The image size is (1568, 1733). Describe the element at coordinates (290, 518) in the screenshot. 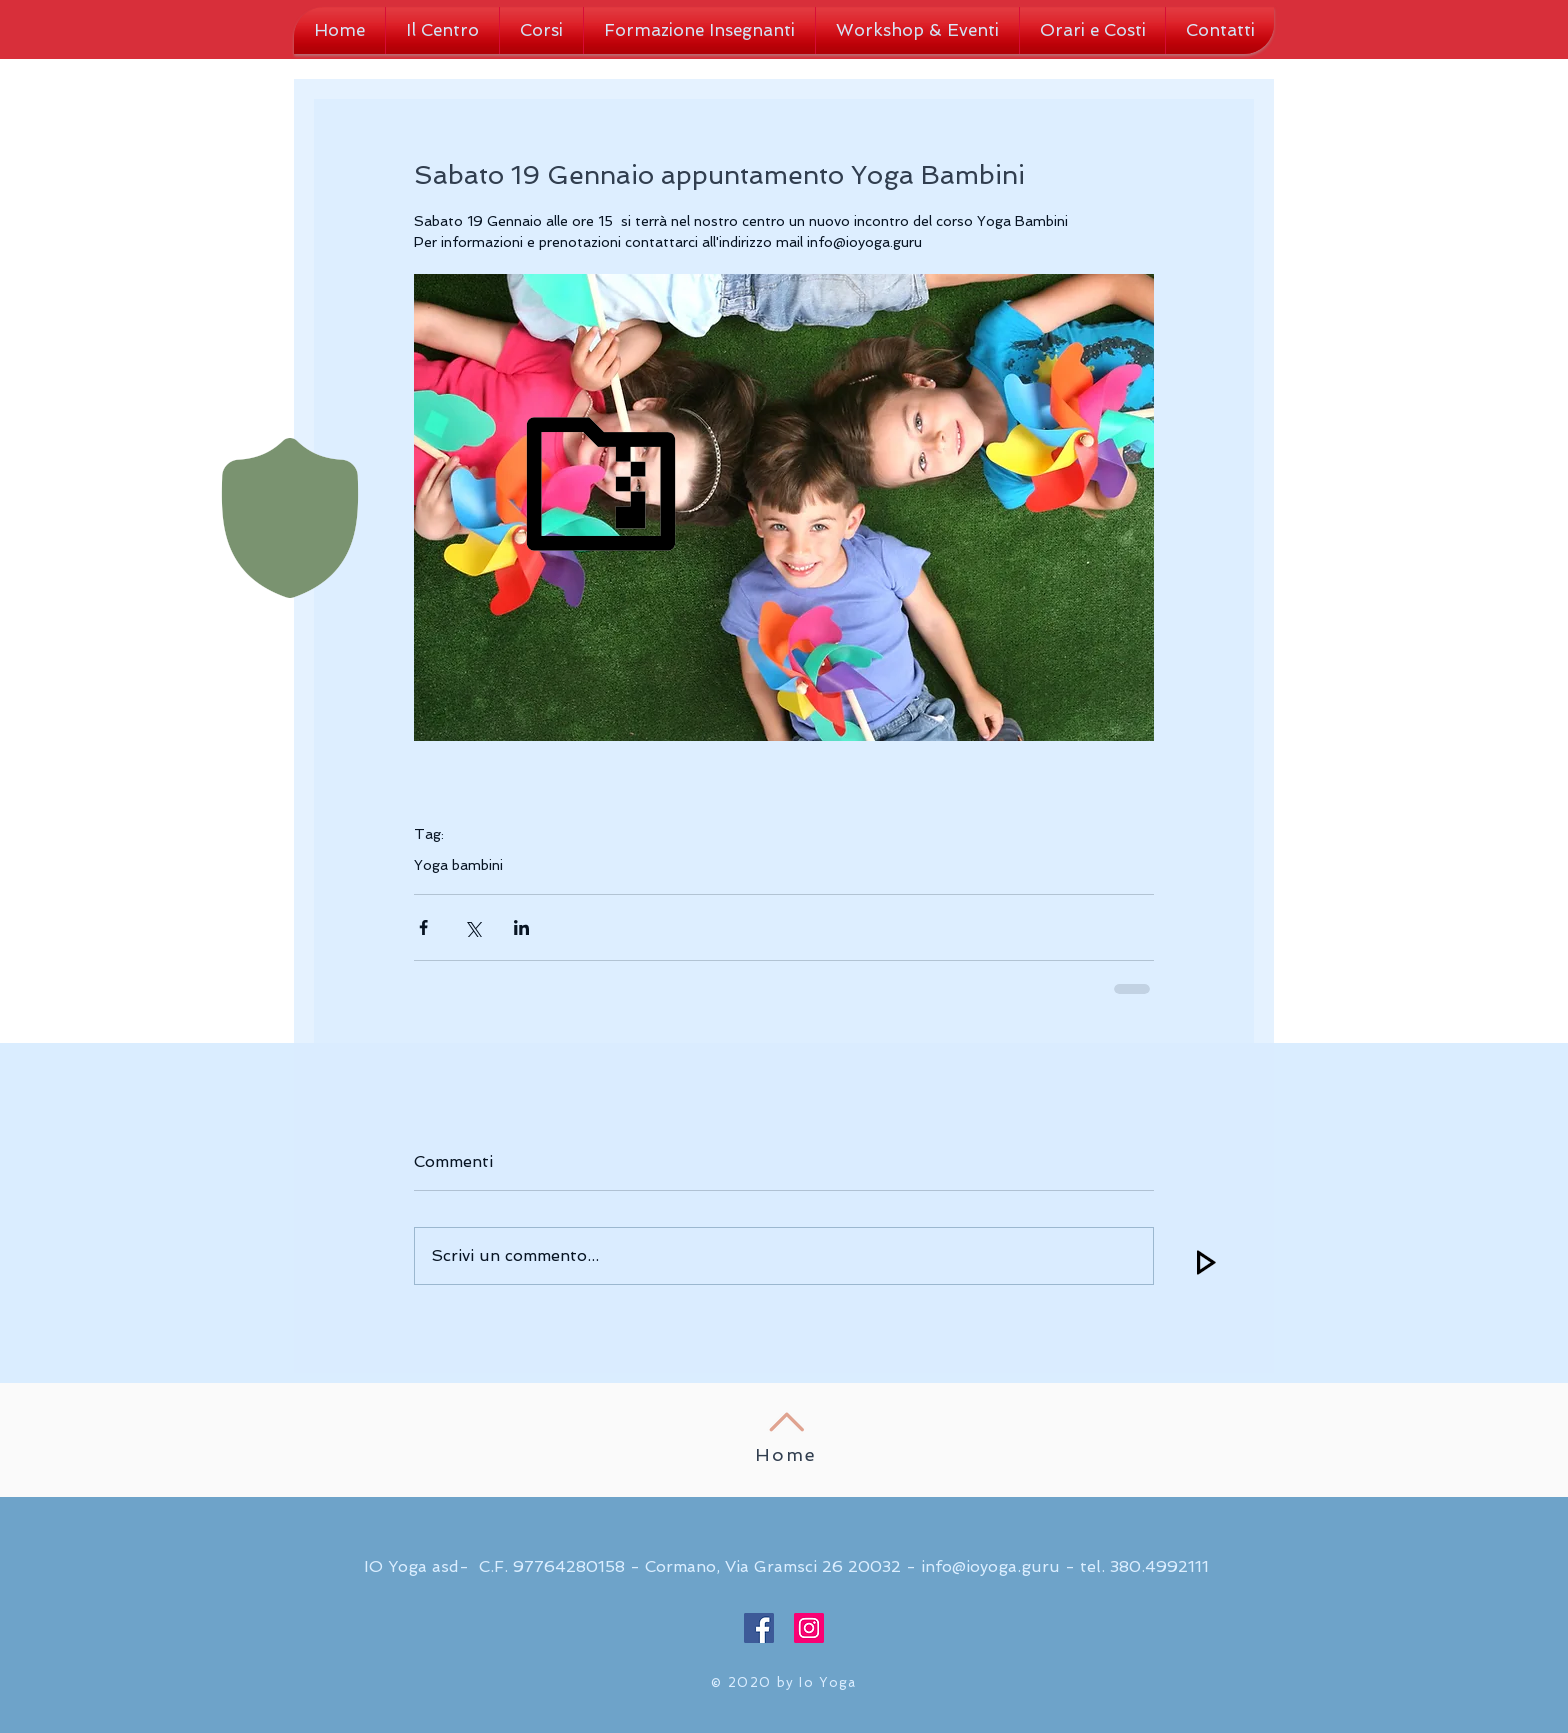

I see `open NextDNS settings` at that location.